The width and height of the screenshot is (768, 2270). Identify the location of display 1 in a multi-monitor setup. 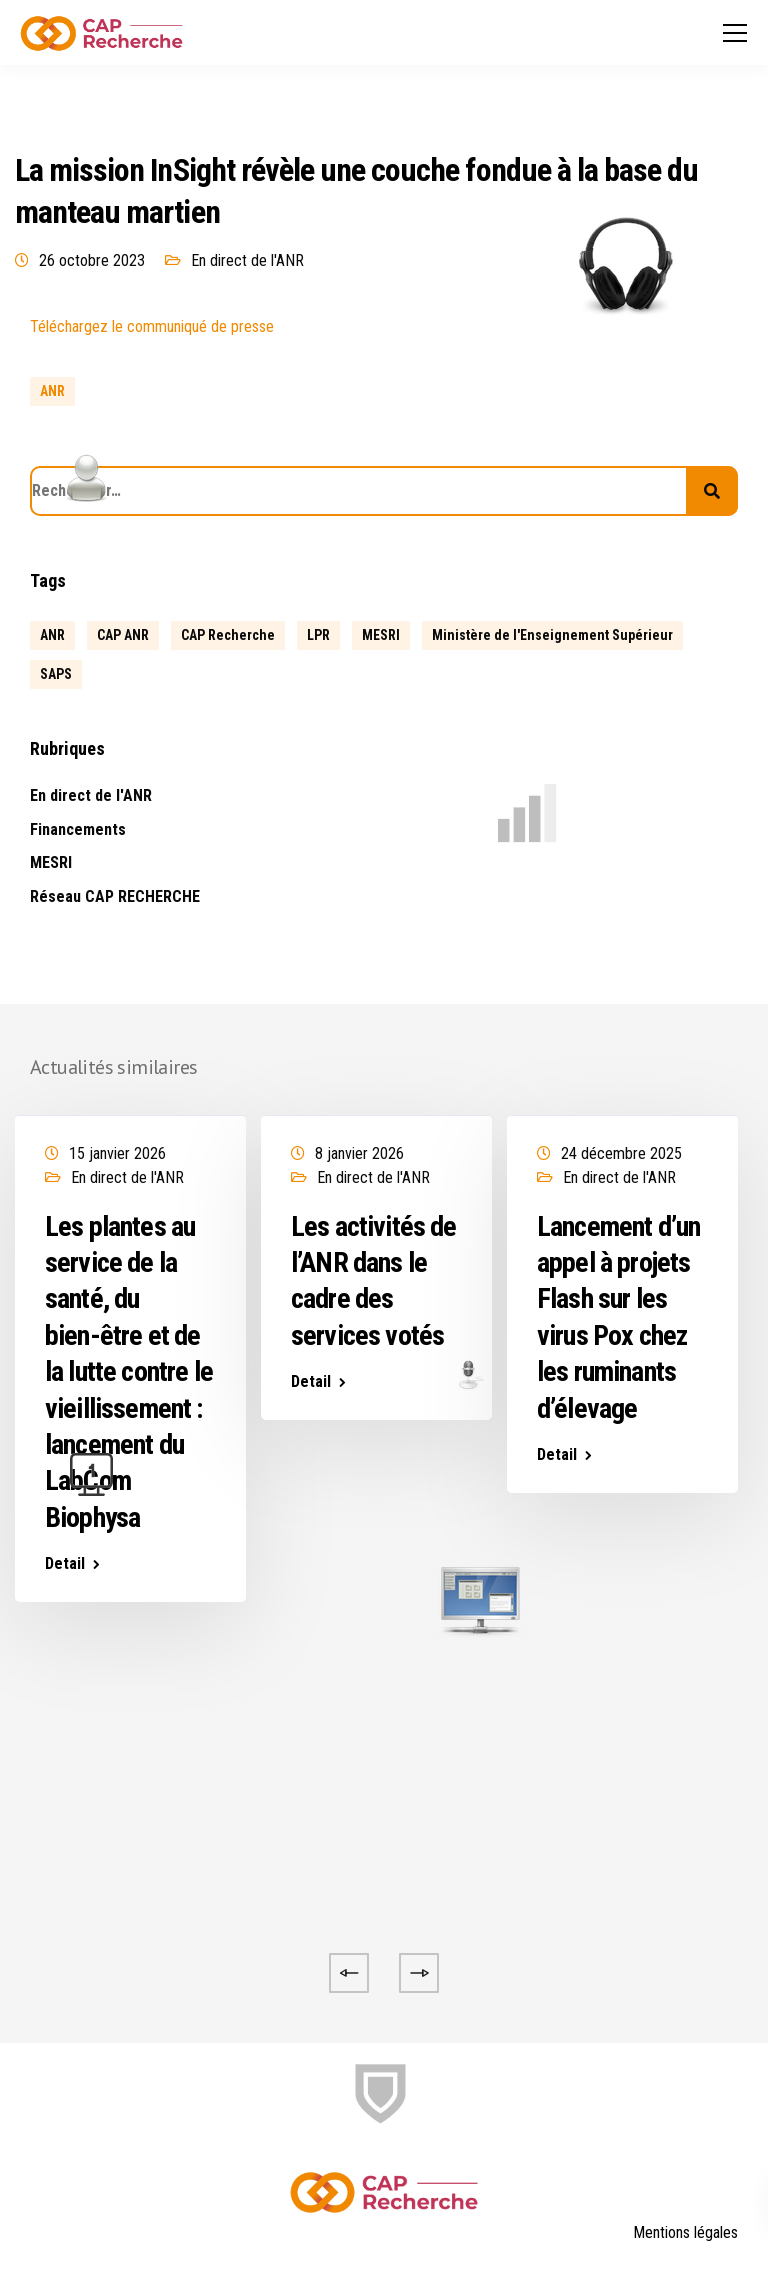
(91, 1474).